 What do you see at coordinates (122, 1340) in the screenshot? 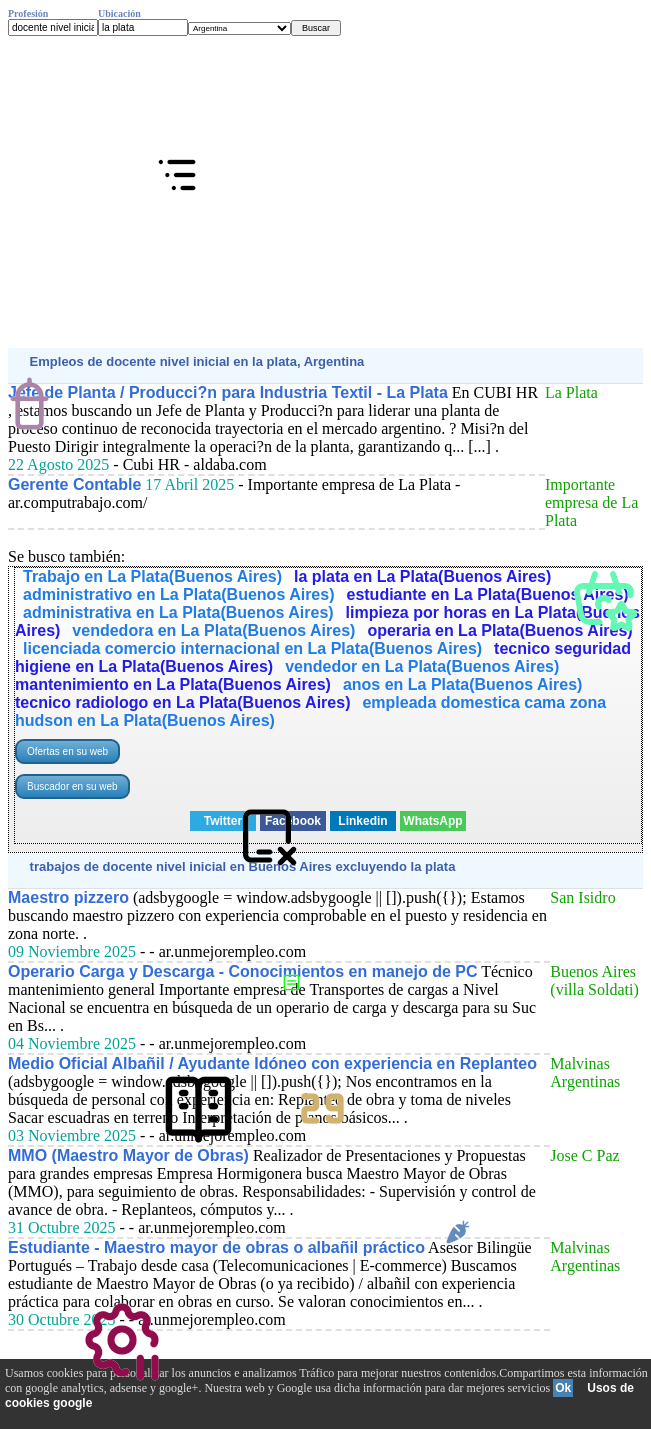
I see `pause settings synchronization` at bounding box center [122, 1340].